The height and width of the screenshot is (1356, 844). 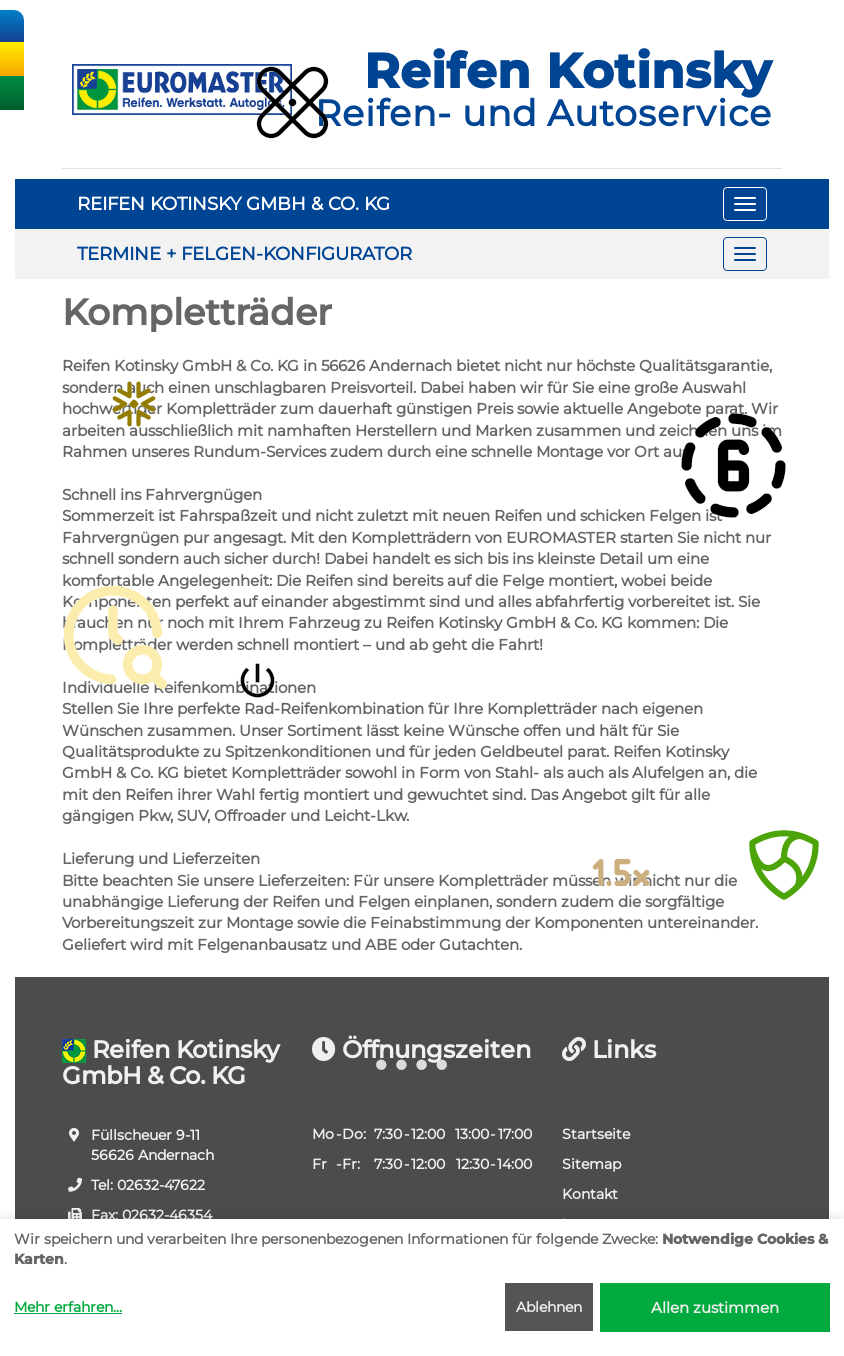 What do you see at coordinates (257, 680) in the screenshot?
I see `power on or off the device` at bounding box center [257, 680].